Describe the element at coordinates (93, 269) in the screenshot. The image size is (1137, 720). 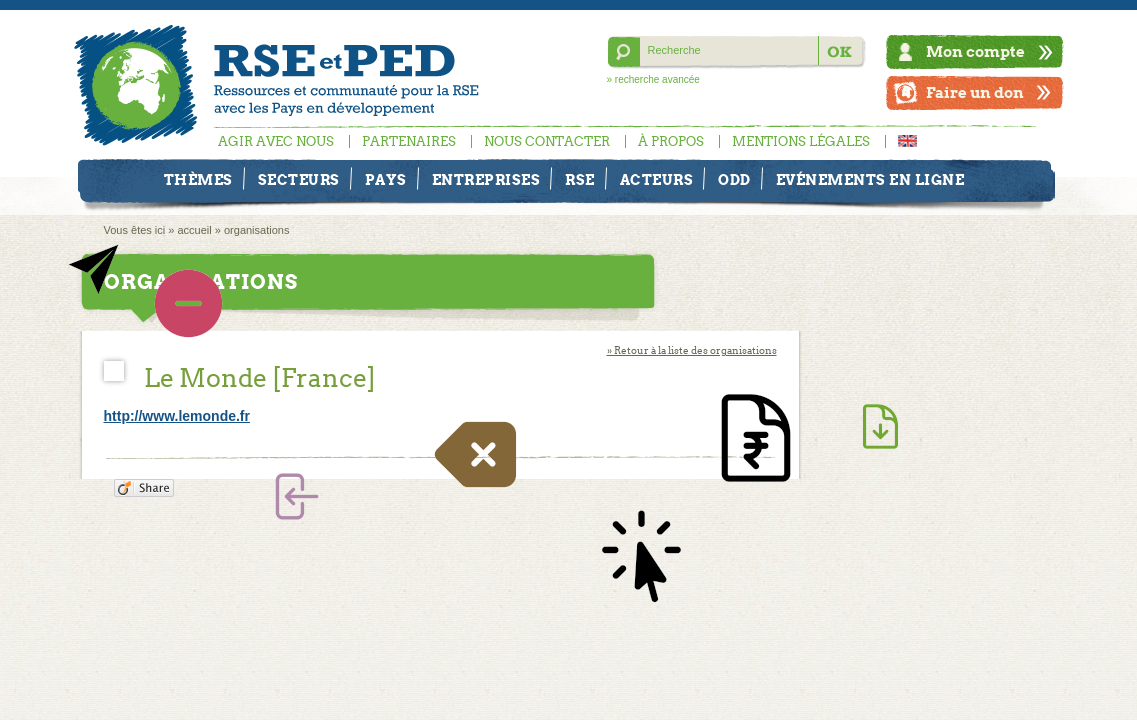
I see `send a message` at that location.